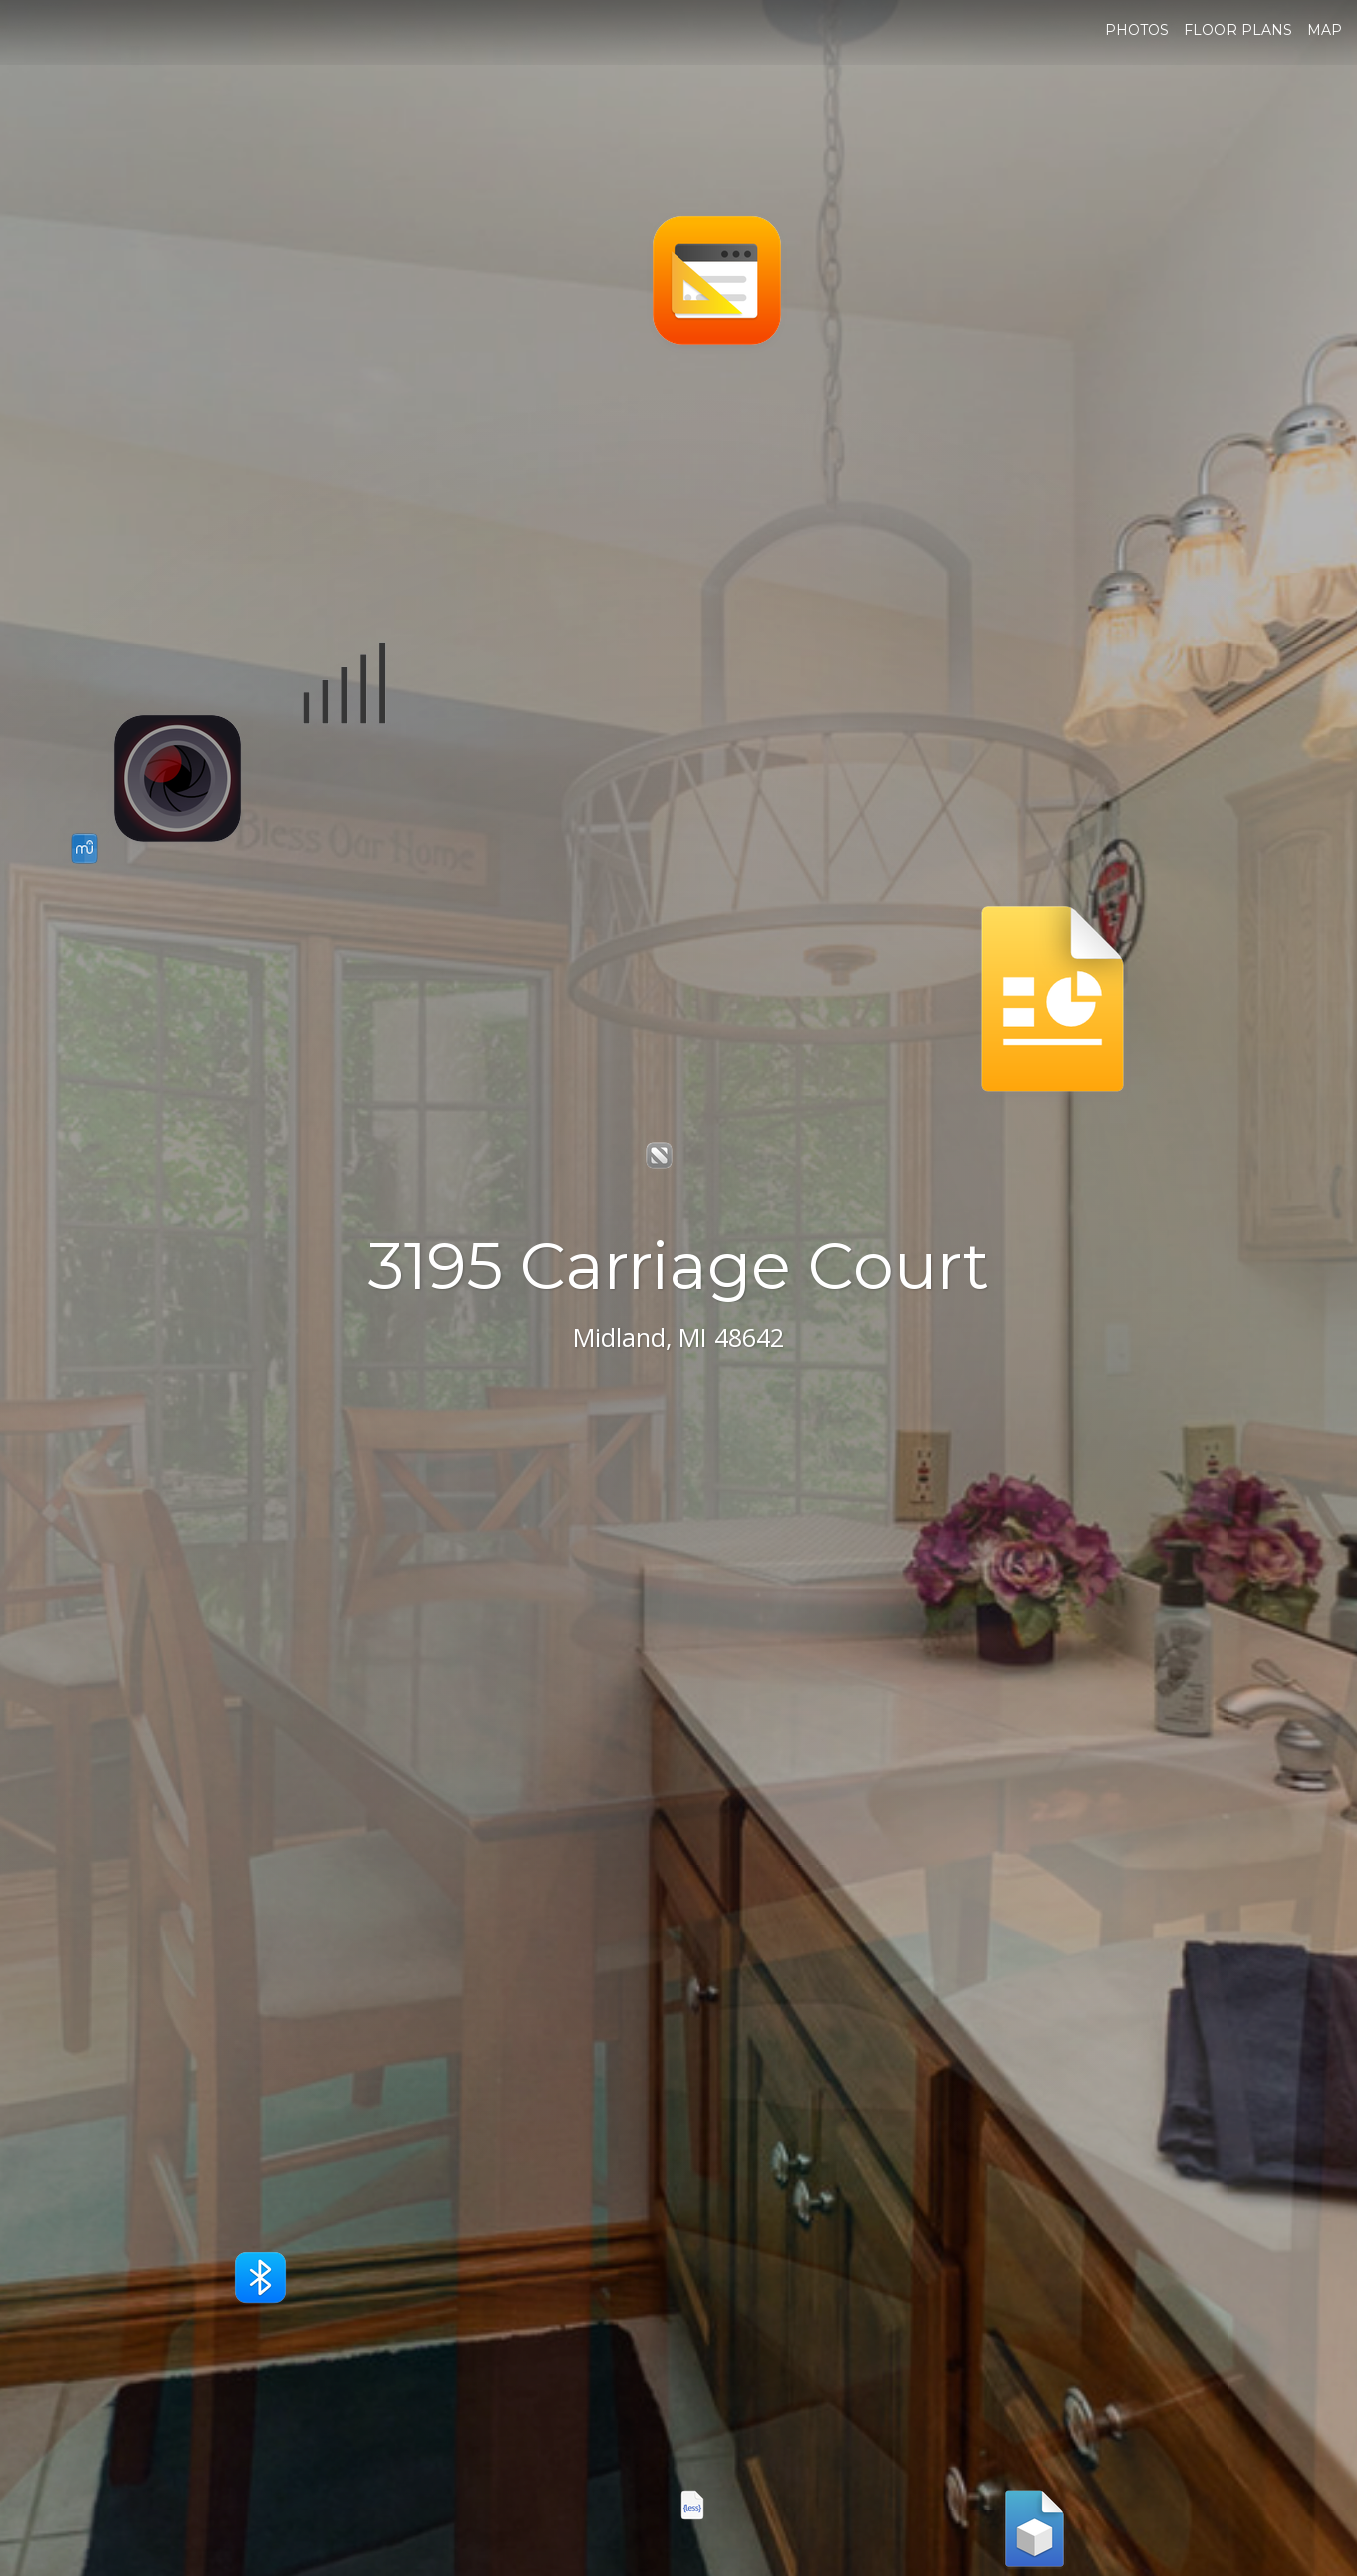  Describe the element at coordinates (1034, 2528) in the screenshot. I see `a flatpak application package file` at that location.